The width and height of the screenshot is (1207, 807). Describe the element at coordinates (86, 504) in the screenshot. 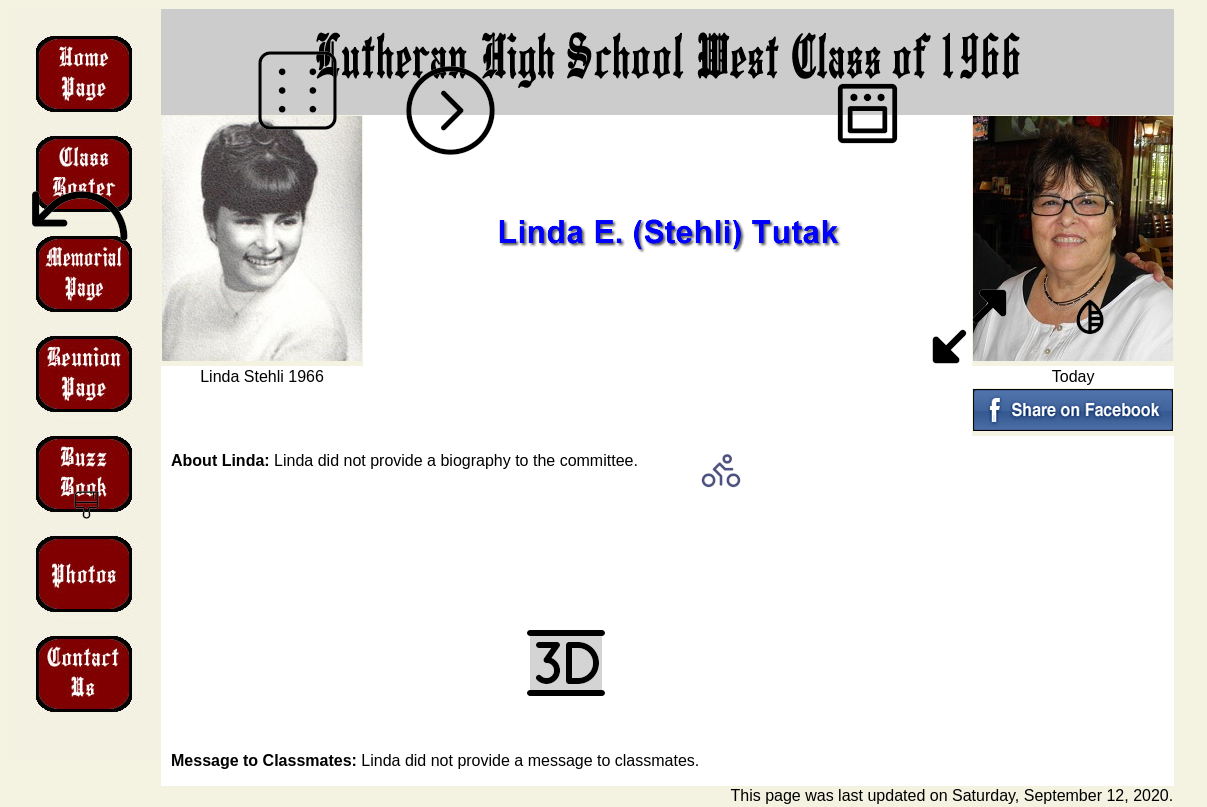

I see `access painting or drawing tools` at that location.